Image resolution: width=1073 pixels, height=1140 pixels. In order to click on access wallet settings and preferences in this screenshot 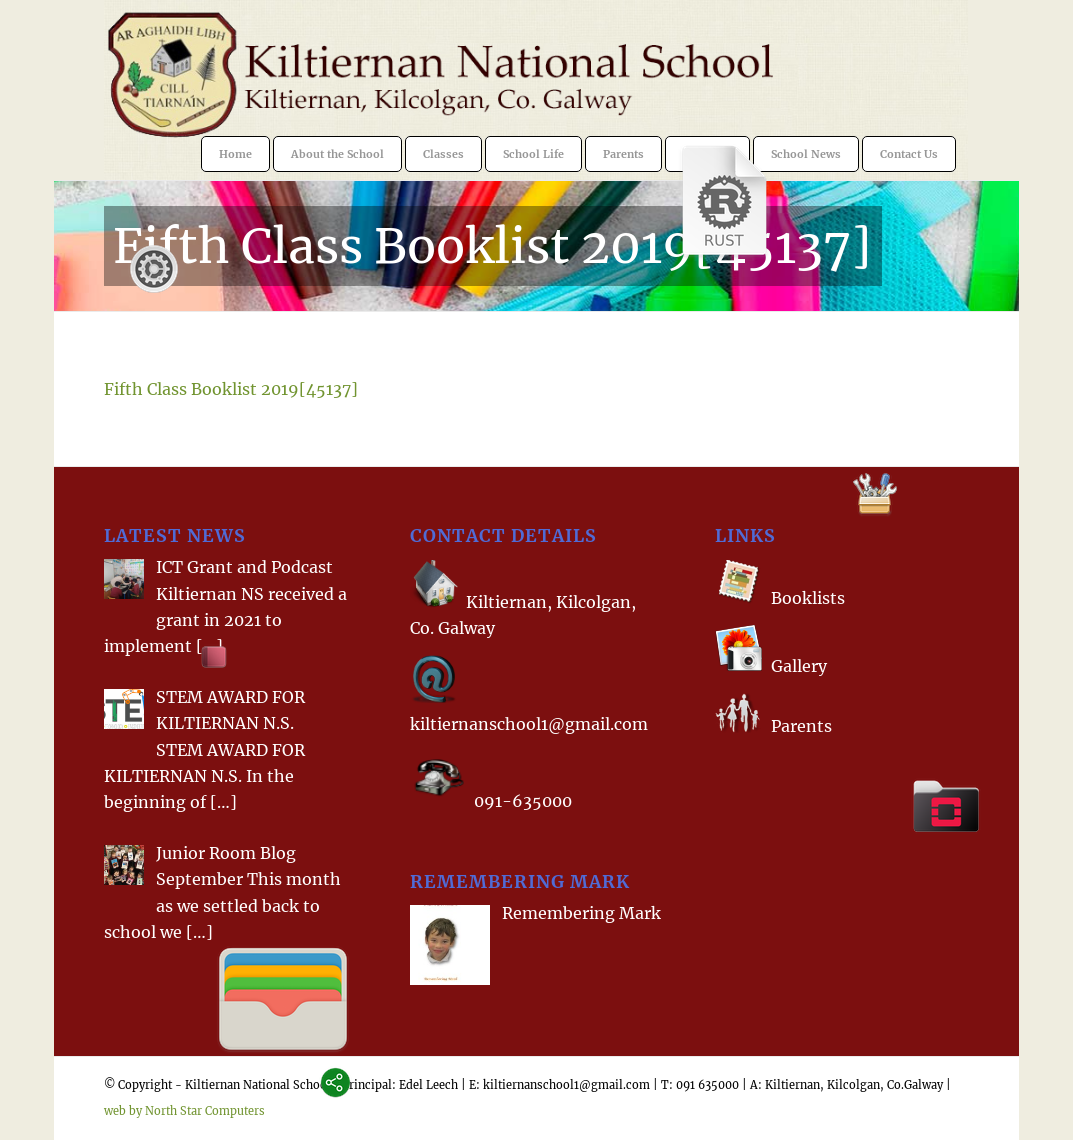, I will do `click(283, 998)`.